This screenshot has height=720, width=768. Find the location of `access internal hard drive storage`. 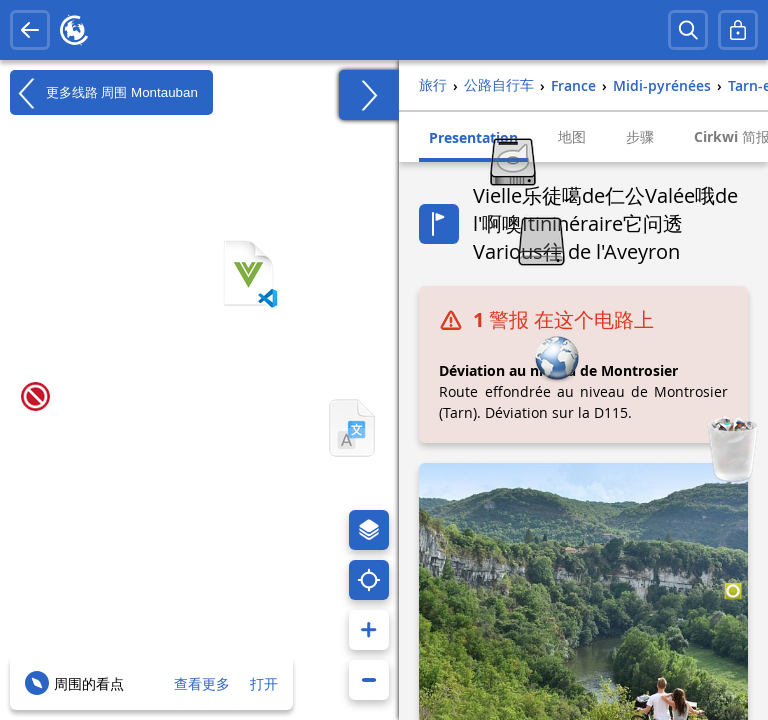

access internal hard drive storage is located at coordinates (513, 162).